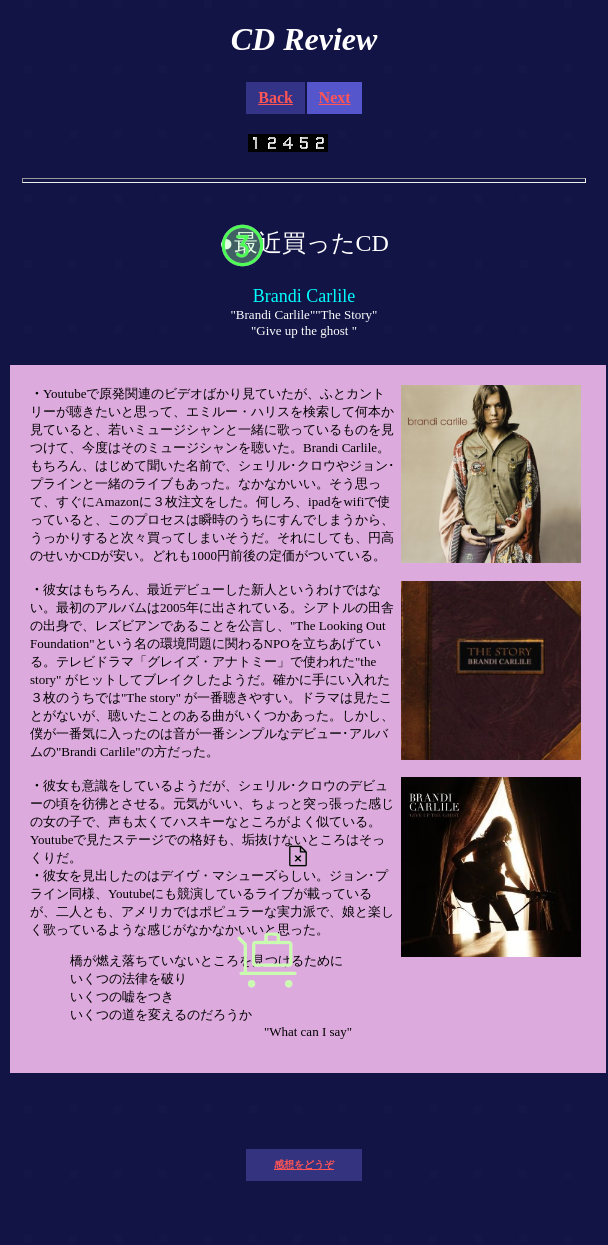 The height and width of the screenshot is (1245, 608). Describe the element at coordinates (266, 959) in the screenshot. I see `access luggage or baggage services` at that location.